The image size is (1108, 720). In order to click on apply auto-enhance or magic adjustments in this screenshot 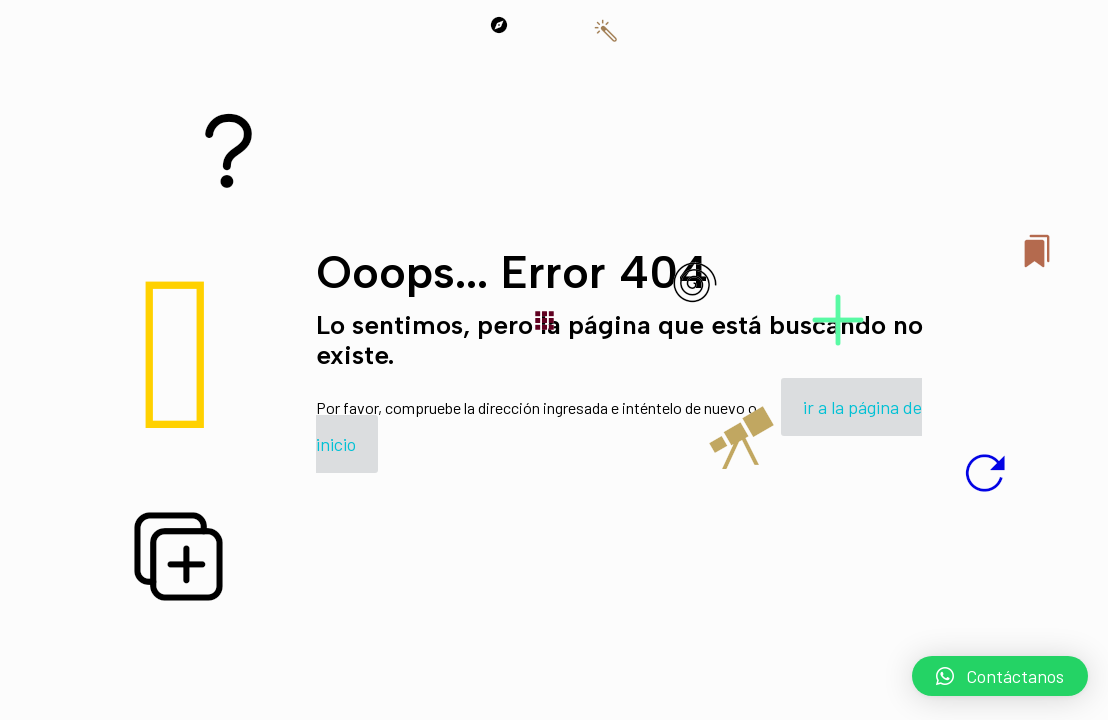, I will do `click(606, 31)`.